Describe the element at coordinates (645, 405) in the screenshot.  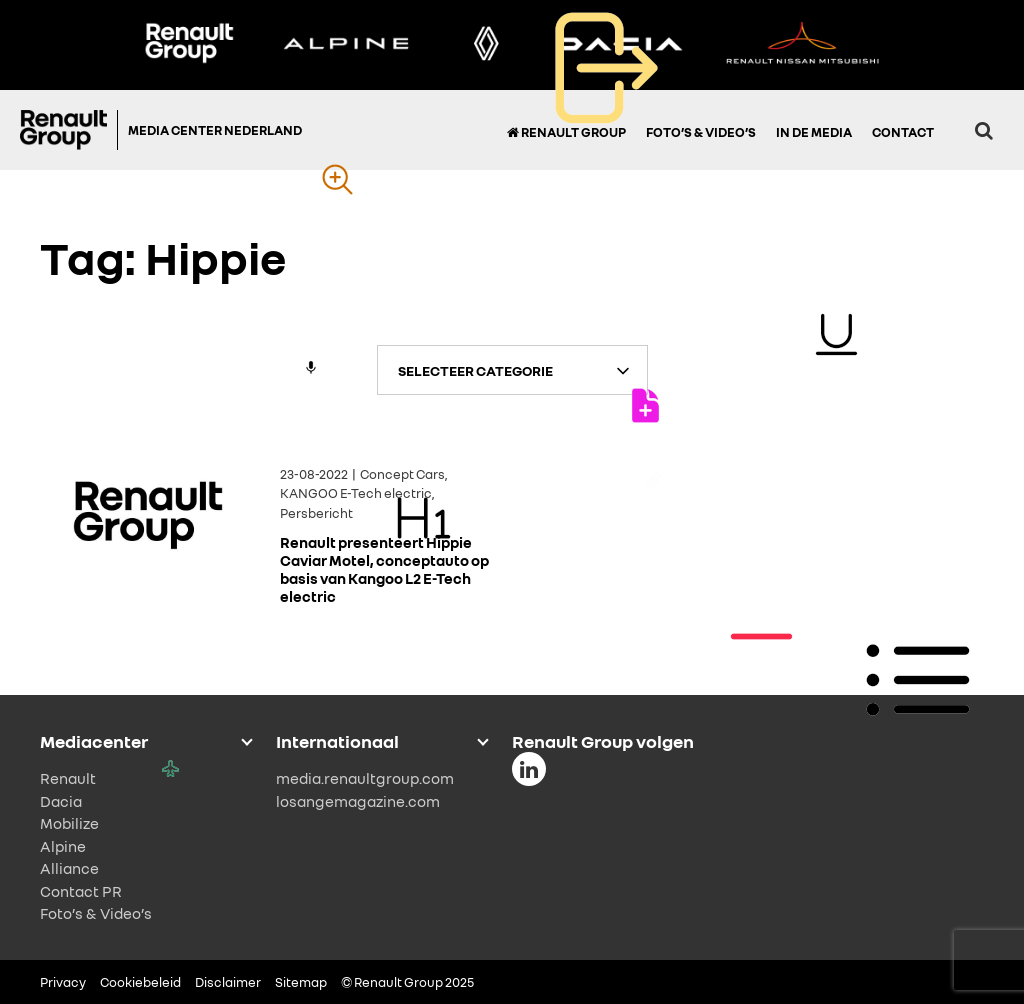
I see `create a new document` at that location.